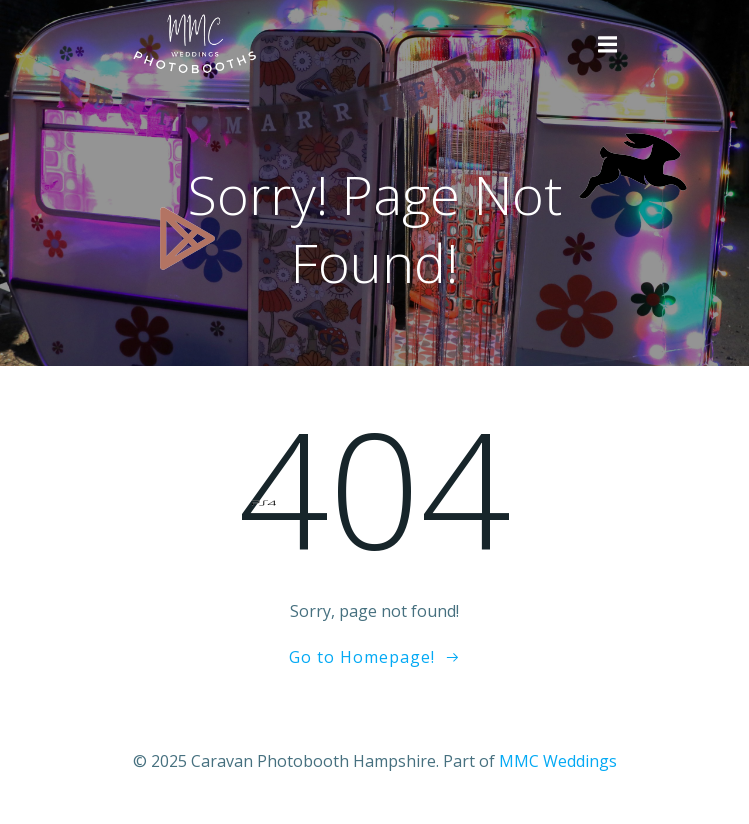 This screenshot has width=749, height=824. Describe the element at coordinates (264, 503) in the screenshot. I see `PlayStation 4 brand logo` at that location.